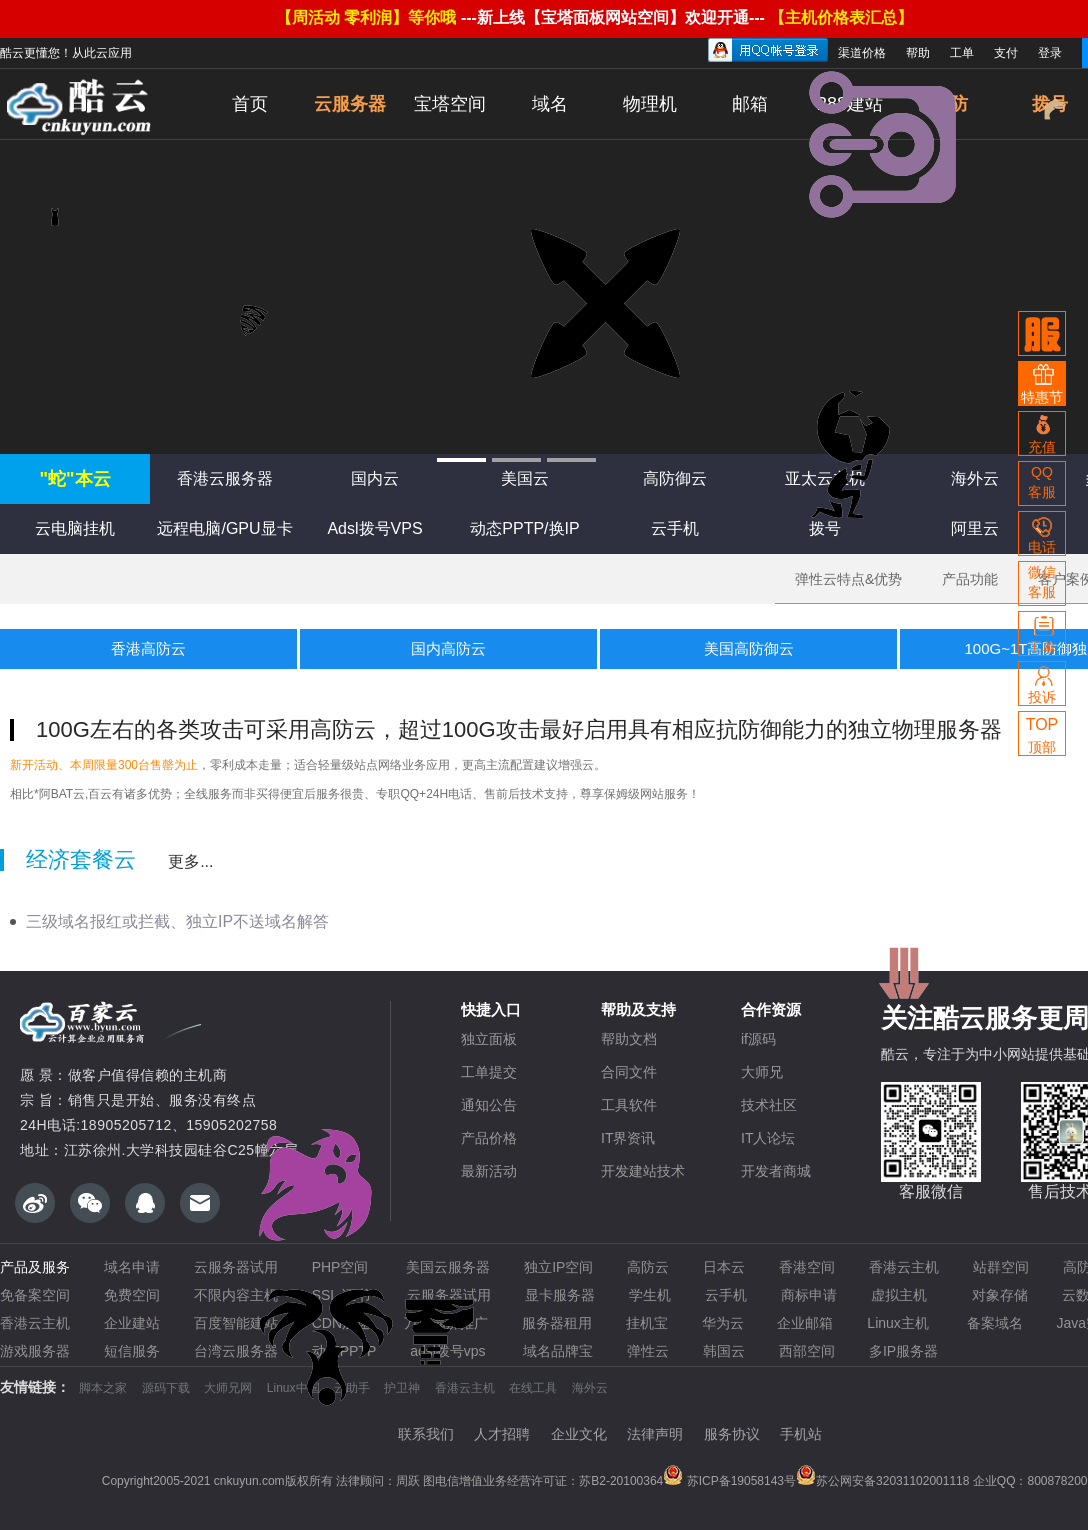  Describe the element at coordinates (315, 1185) in the screenshot. I see `ghost enemy or spirit character in a game` at that location.